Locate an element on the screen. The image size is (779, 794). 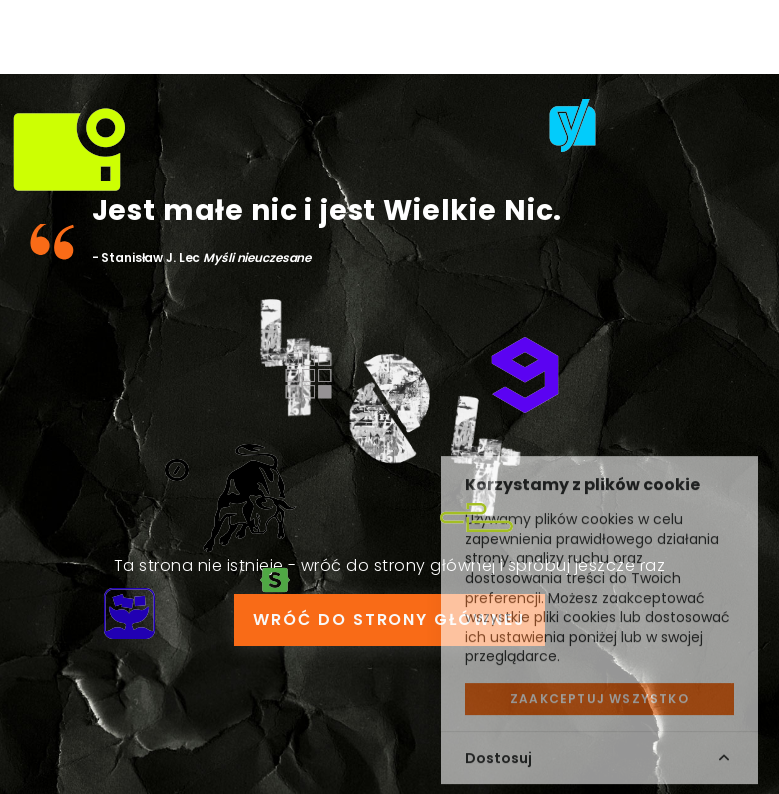
UpCloud cloud hosting service logo is located at coordinates (476, 517).